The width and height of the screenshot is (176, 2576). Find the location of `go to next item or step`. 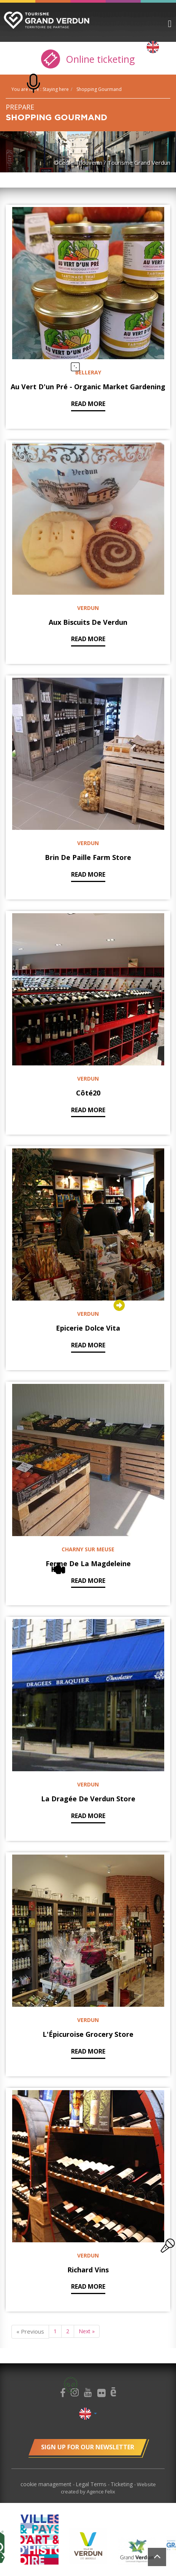

go to next item or step is located at coordinates (119, 1305).